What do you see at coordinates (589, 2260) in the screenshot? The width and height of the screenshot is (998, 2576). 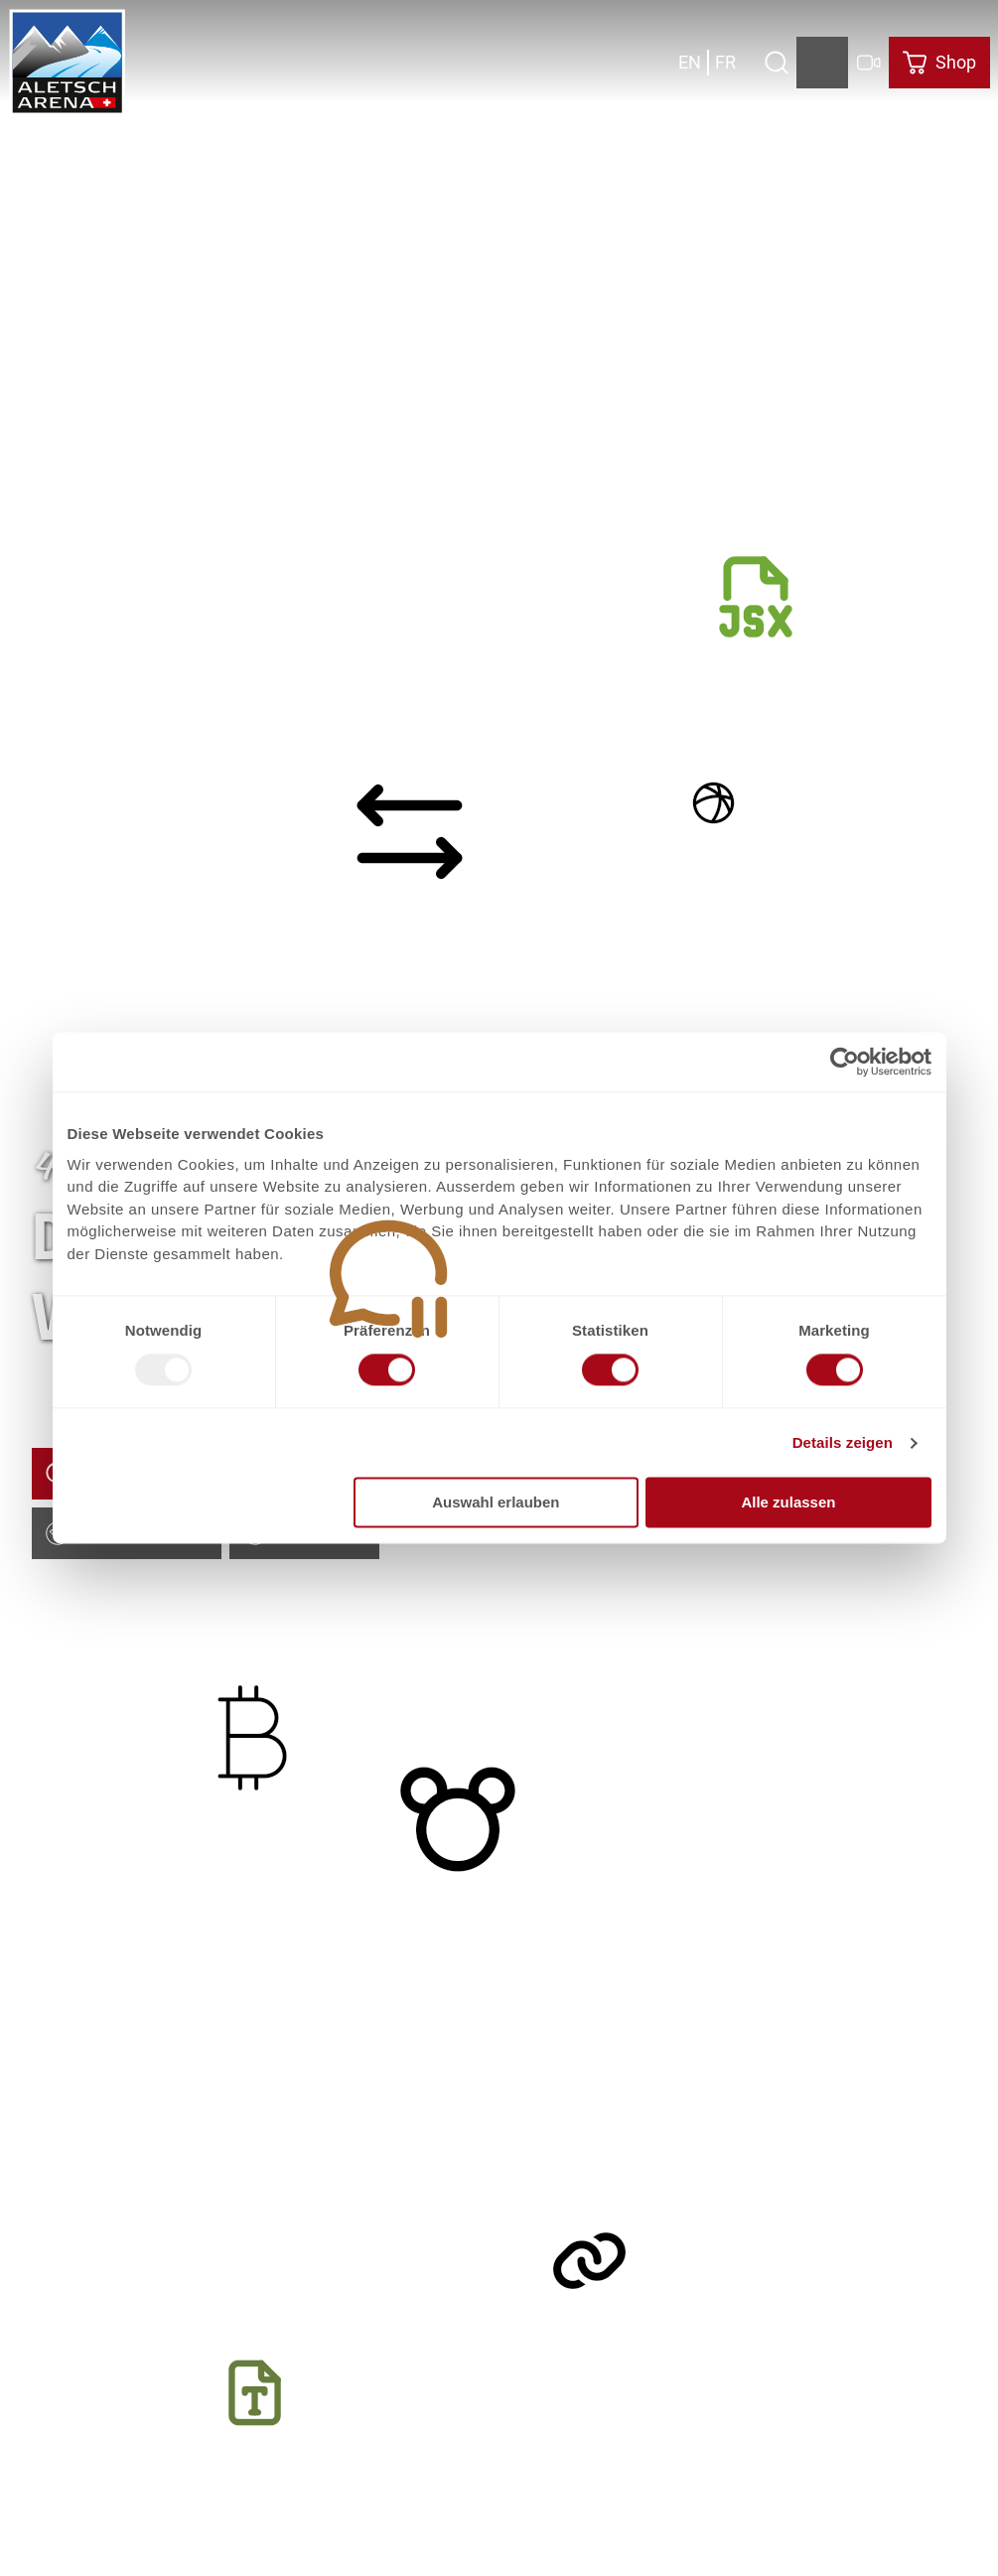 I see `copy or share a link` at bounding box center [589, 2260].